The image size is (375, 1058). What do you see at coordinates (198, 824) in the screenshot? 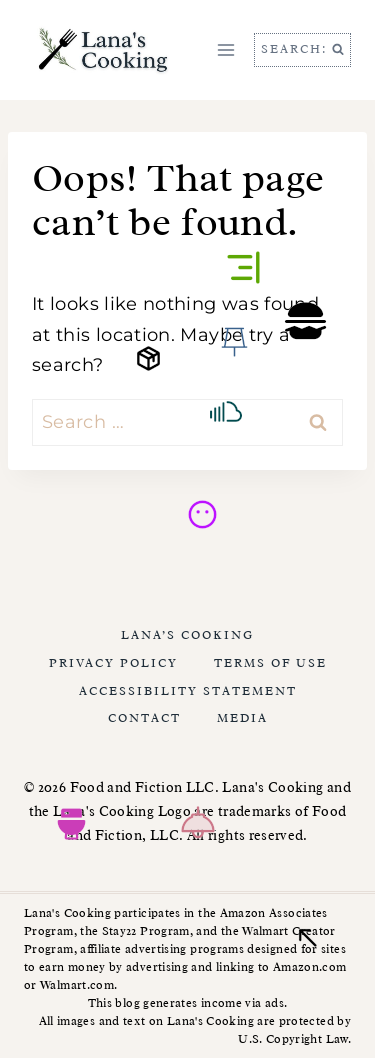
I see `toggle pendant lamp on/off` at bounding box center [198, 824].